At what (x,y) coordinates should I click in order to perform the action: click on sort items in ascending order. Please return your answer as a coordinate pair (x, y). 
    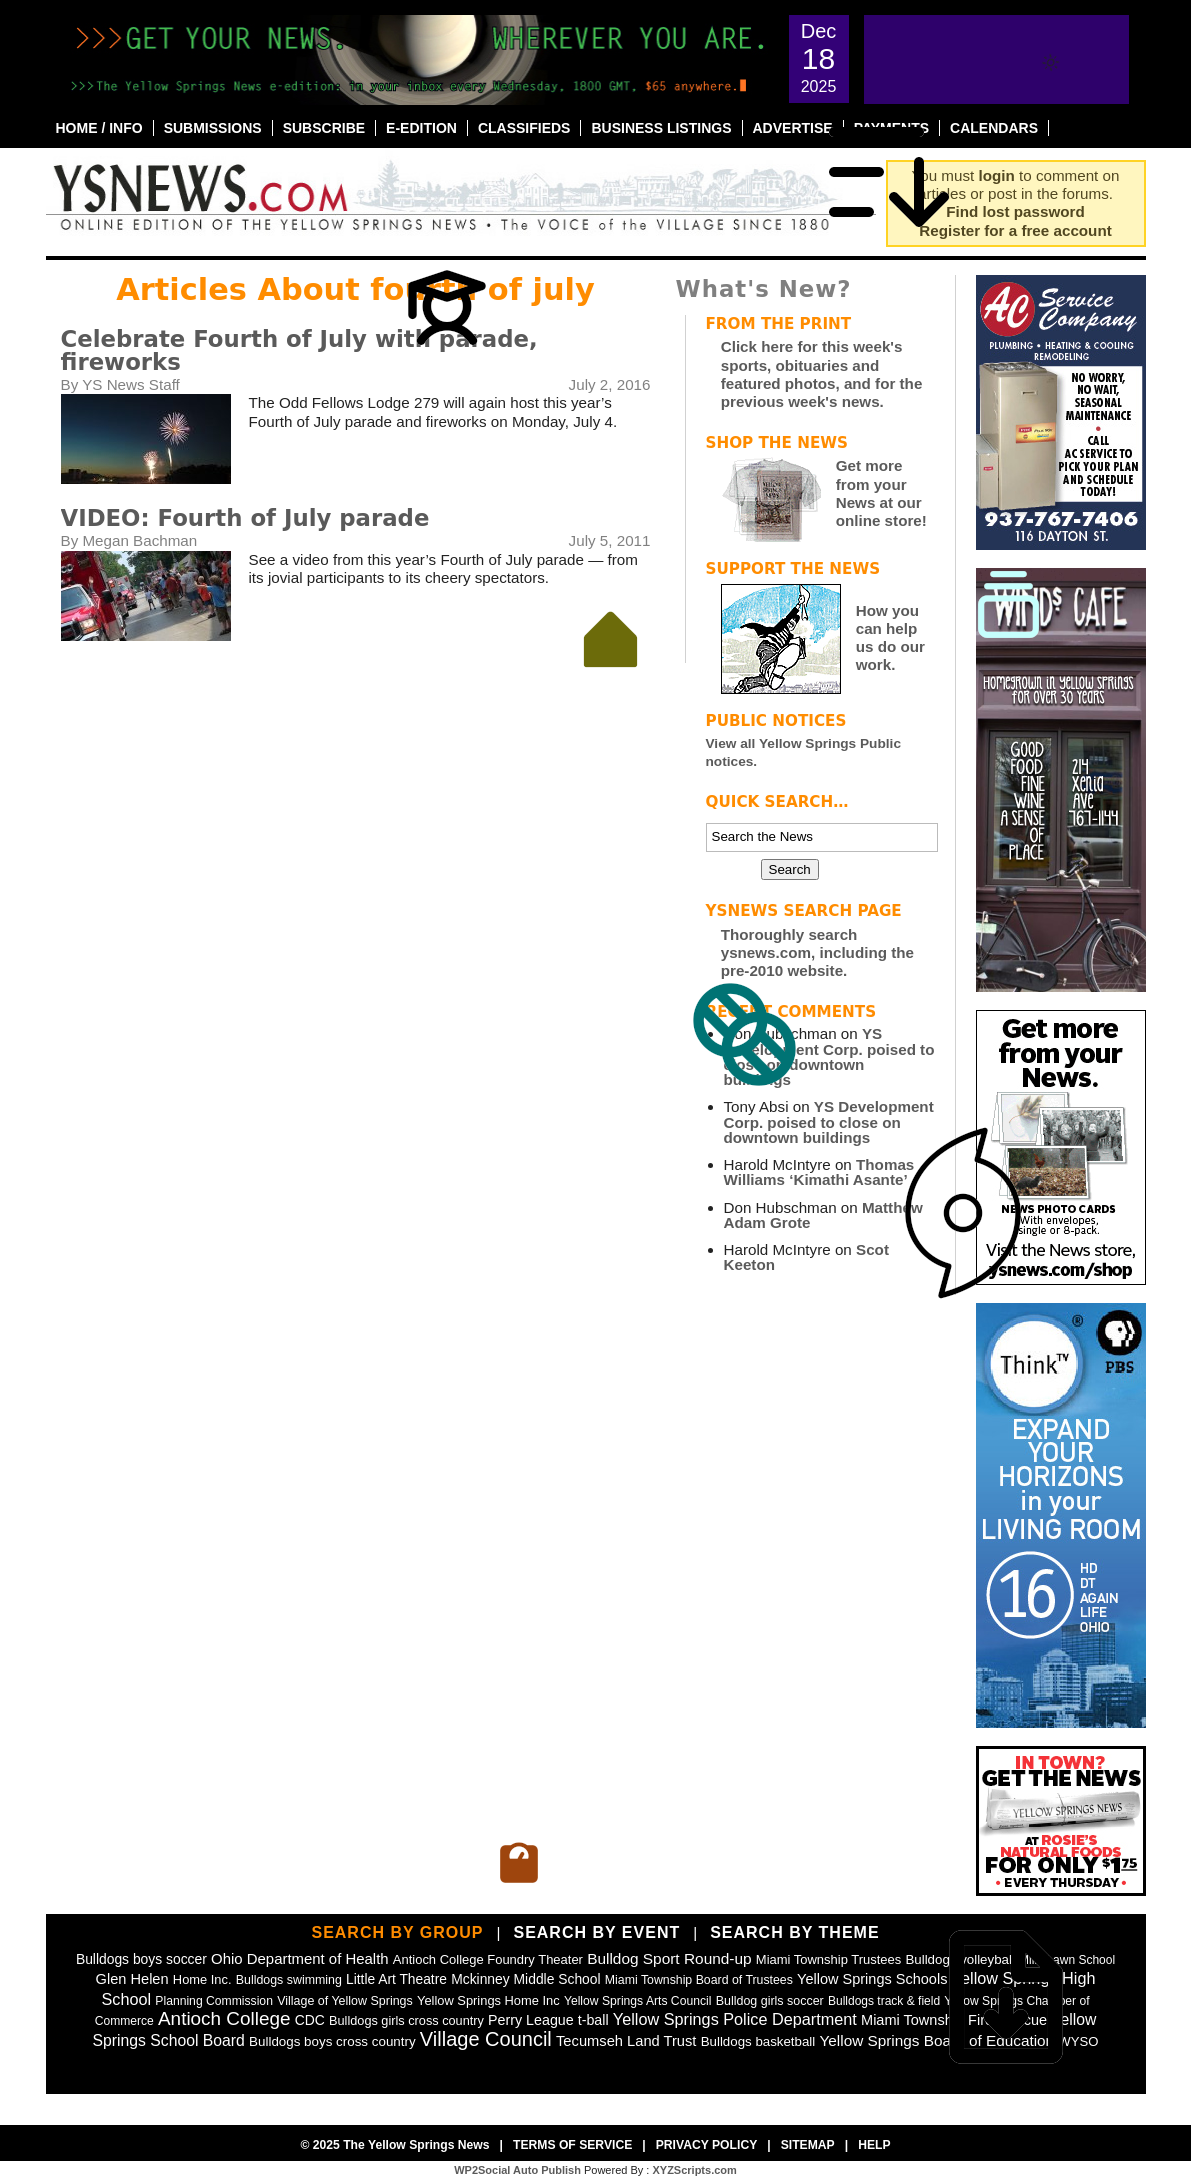
    Looking at the image, I should click on (884, 172).